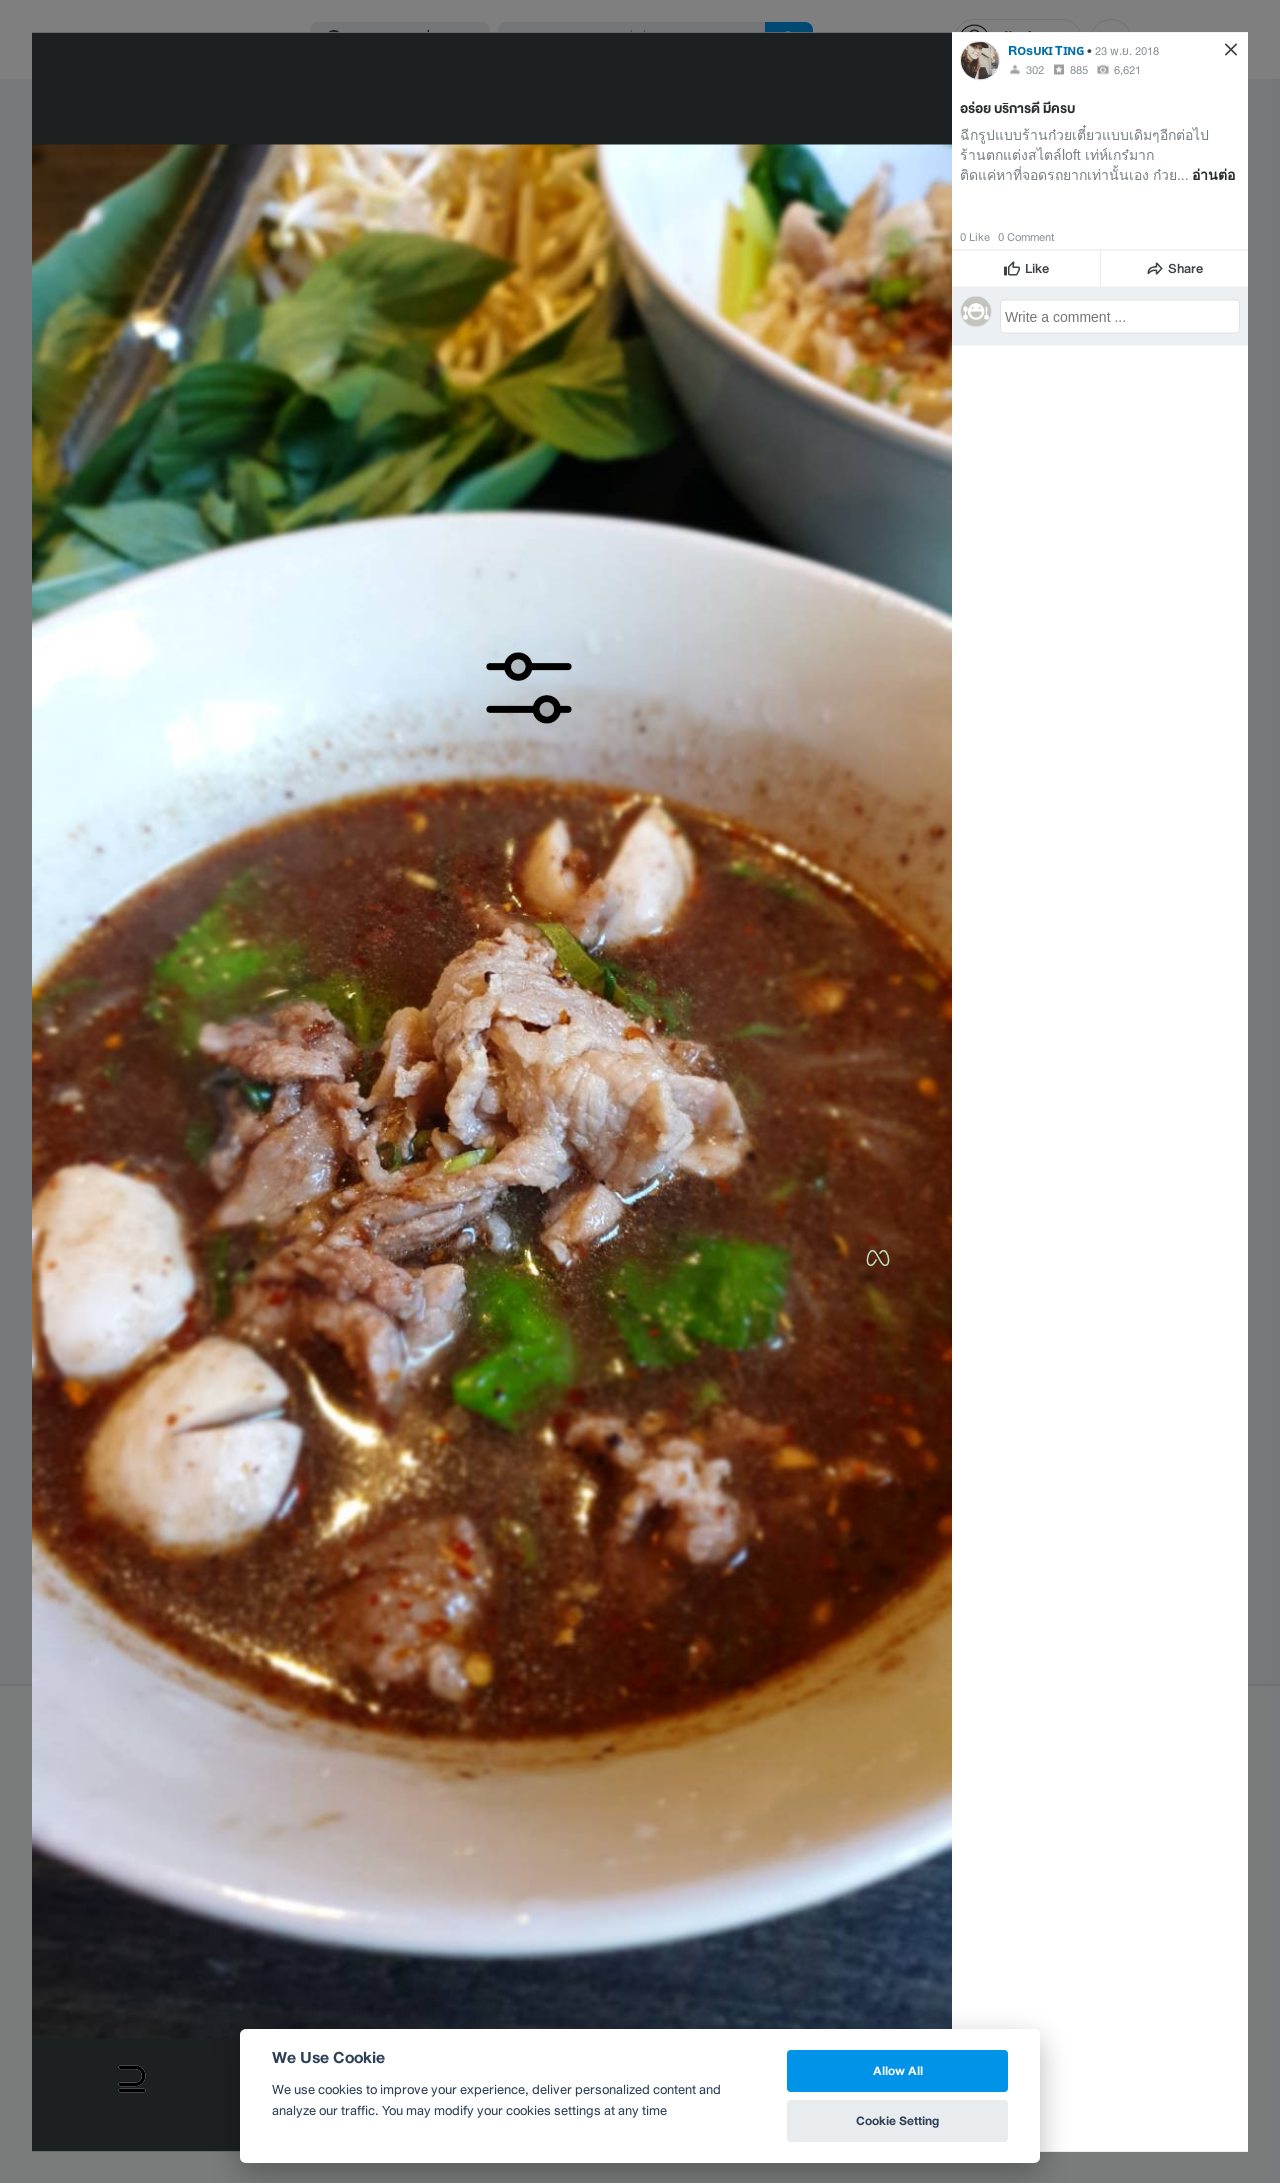 The height and width of the screenshot is (2183, 1280). What do you see at coordinates (131, 2079) in the screenshot?
I see `indicates a superset relationship in mathematical notation` at bounding box center [131, 2079].